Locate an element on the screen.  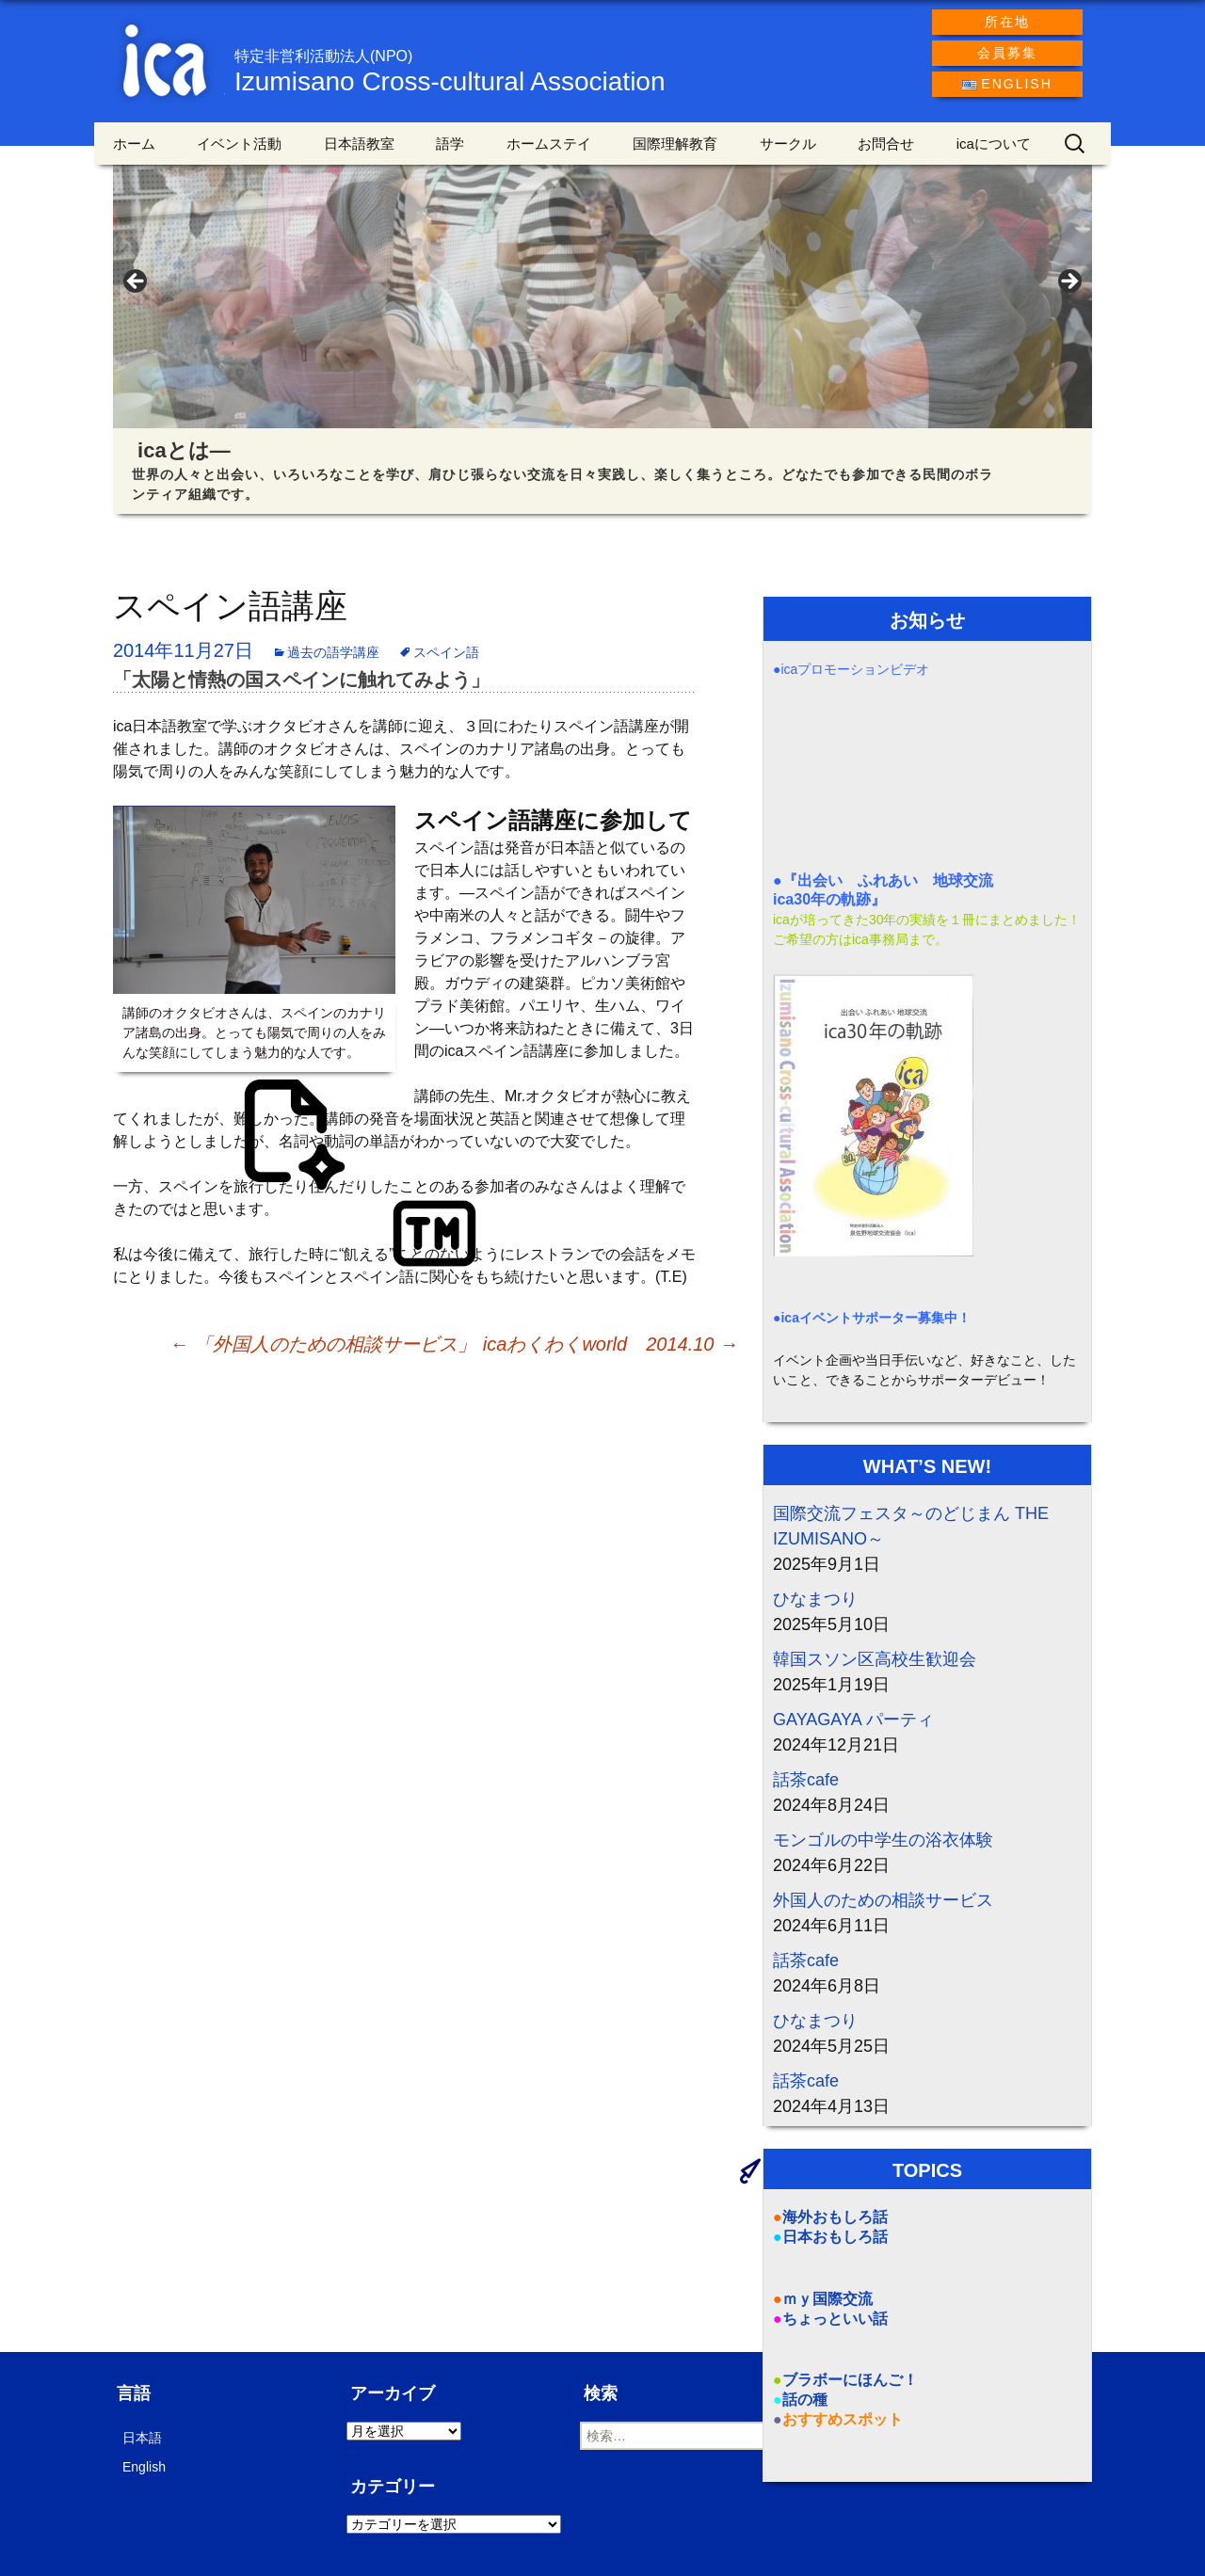
indicates clear or dry weather conditions is located at coordinates (750, 2170).